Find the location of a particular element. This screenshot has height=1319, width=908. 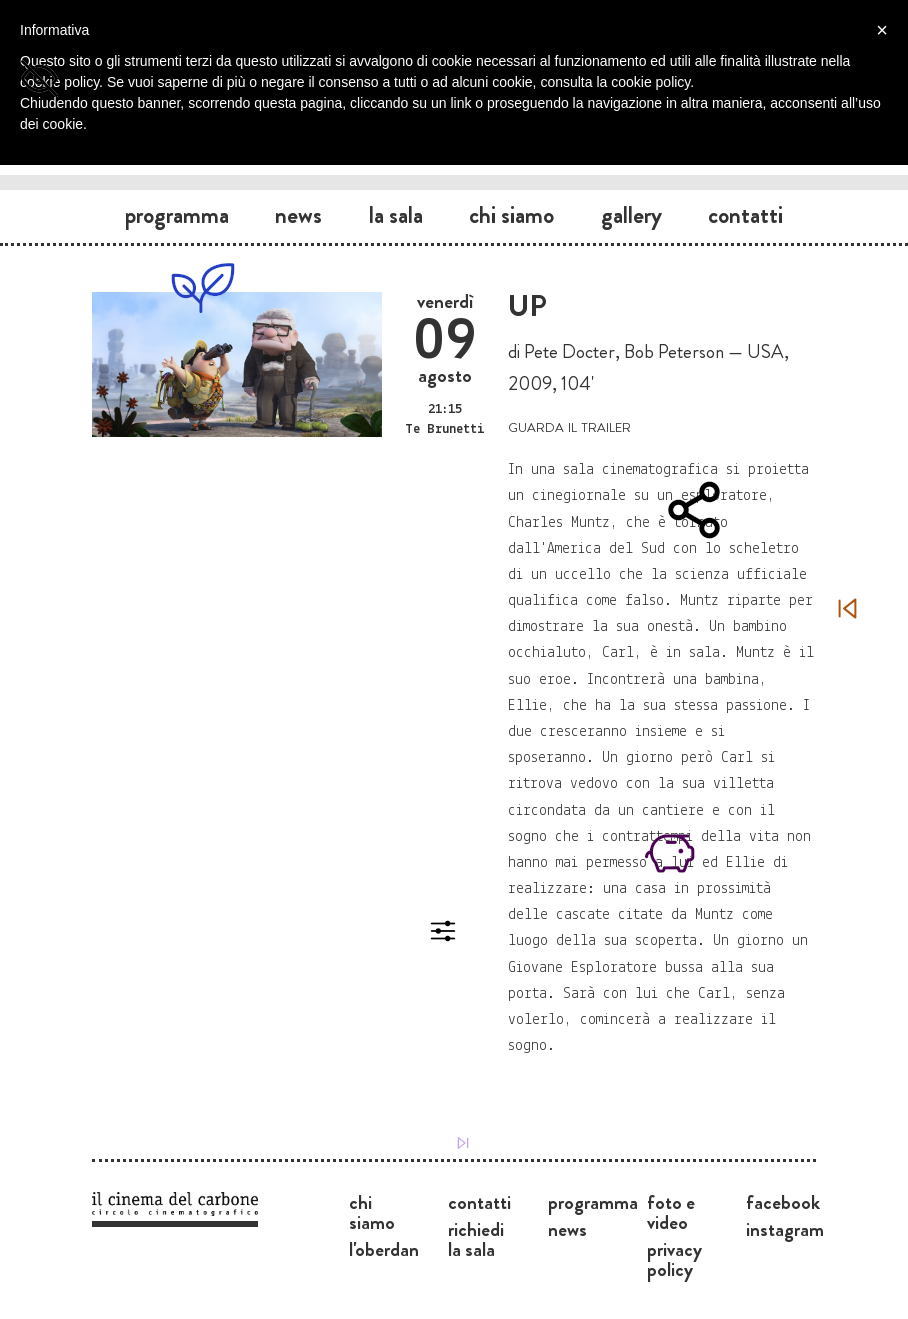

view plant care or gardening features is located at coordinates (203, 286).